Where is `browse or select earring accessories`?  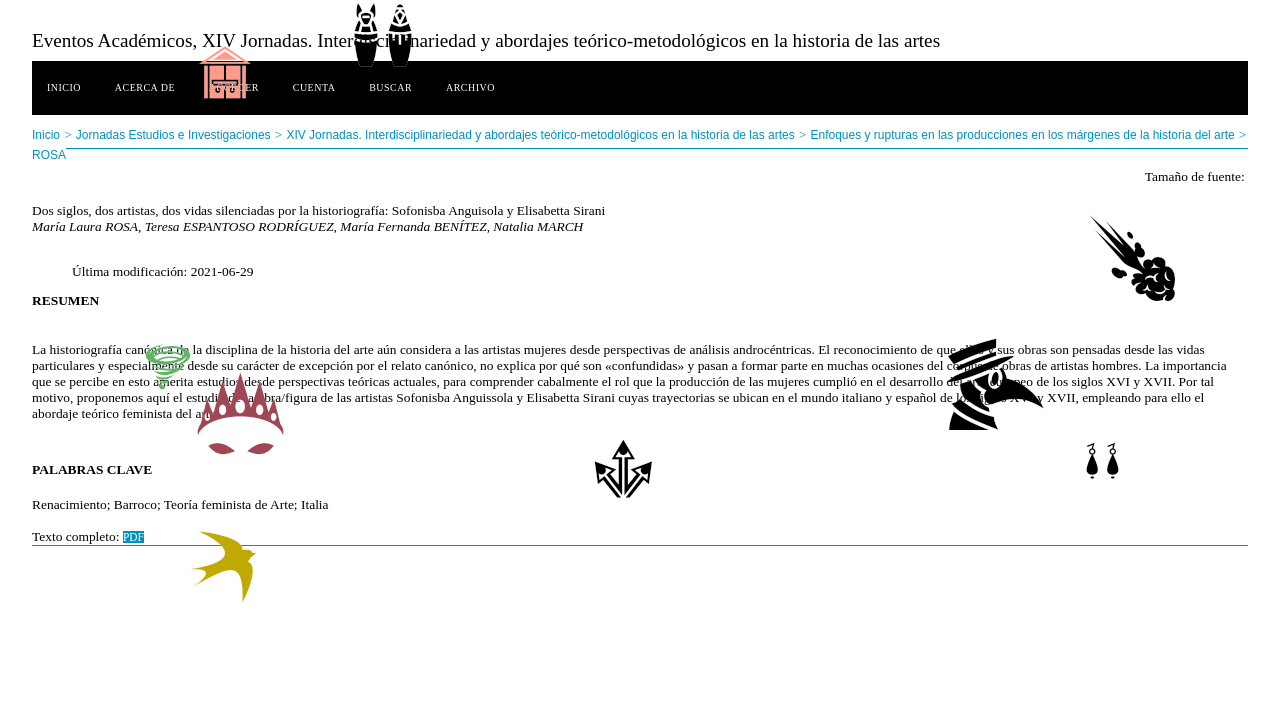 browse or select earring accessories is located at coordinates (1102, 460).